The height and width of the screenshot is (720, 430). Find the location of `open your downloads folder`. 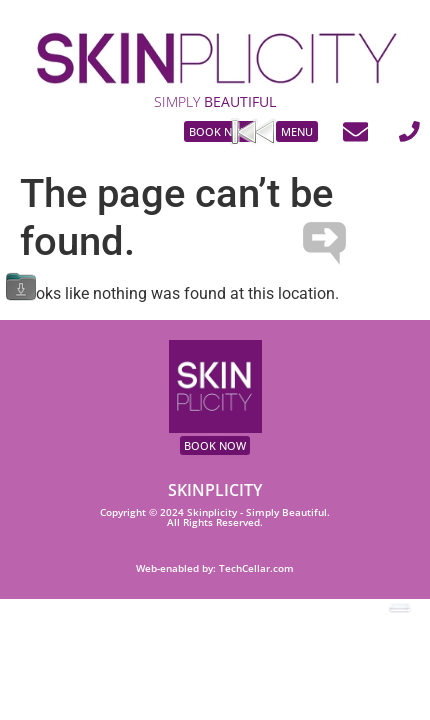

open your downloads folder is located at coordinates (21, 286).